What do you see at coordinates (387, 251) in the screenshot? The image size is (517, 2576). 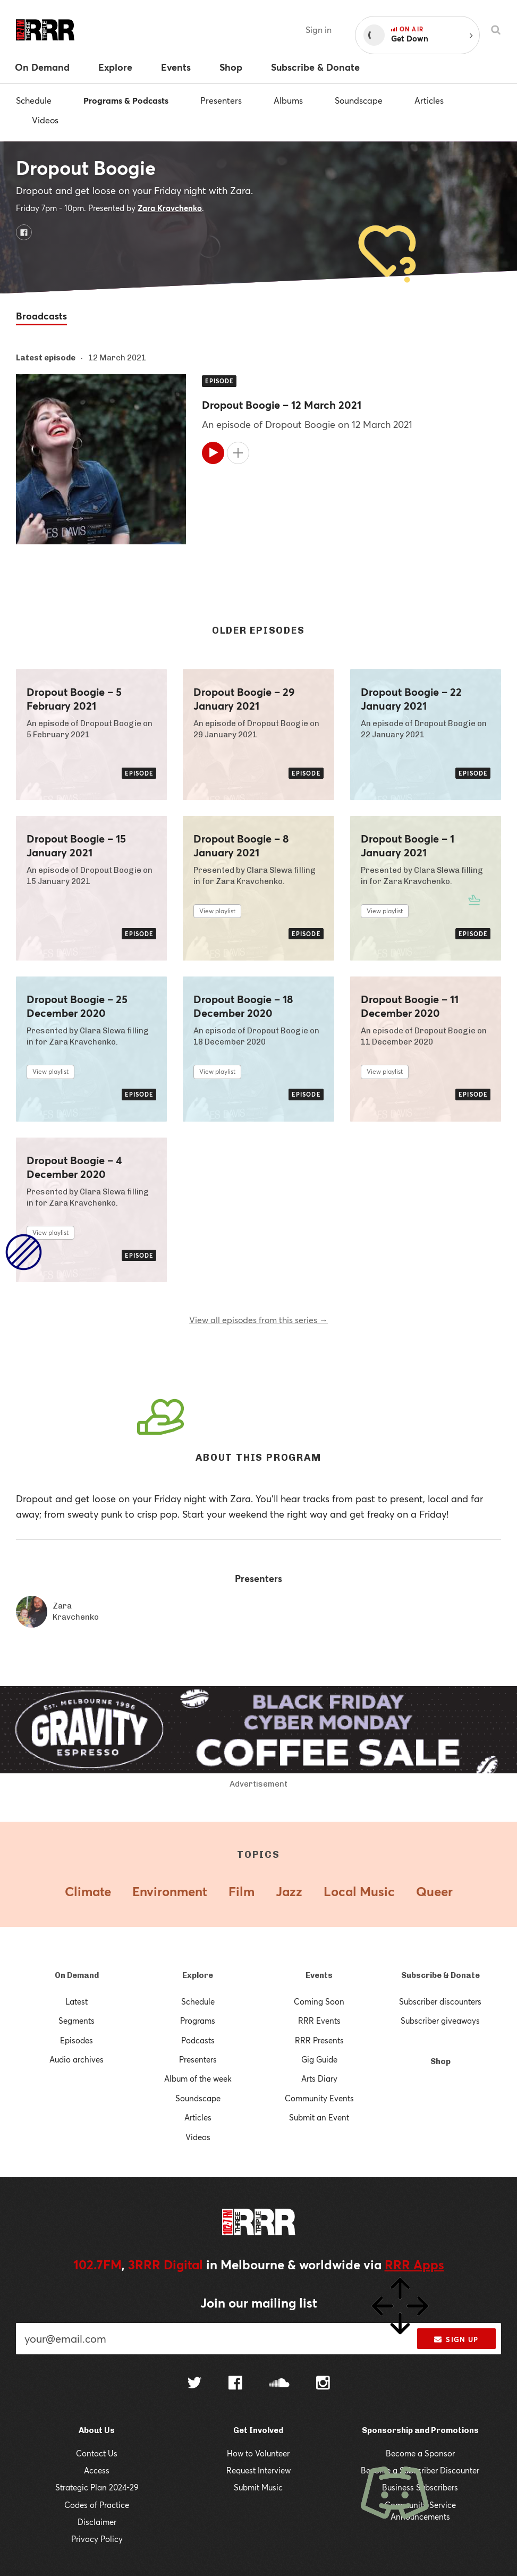 I see `get help about favorites or liked items` at bounding box center [387, 251].